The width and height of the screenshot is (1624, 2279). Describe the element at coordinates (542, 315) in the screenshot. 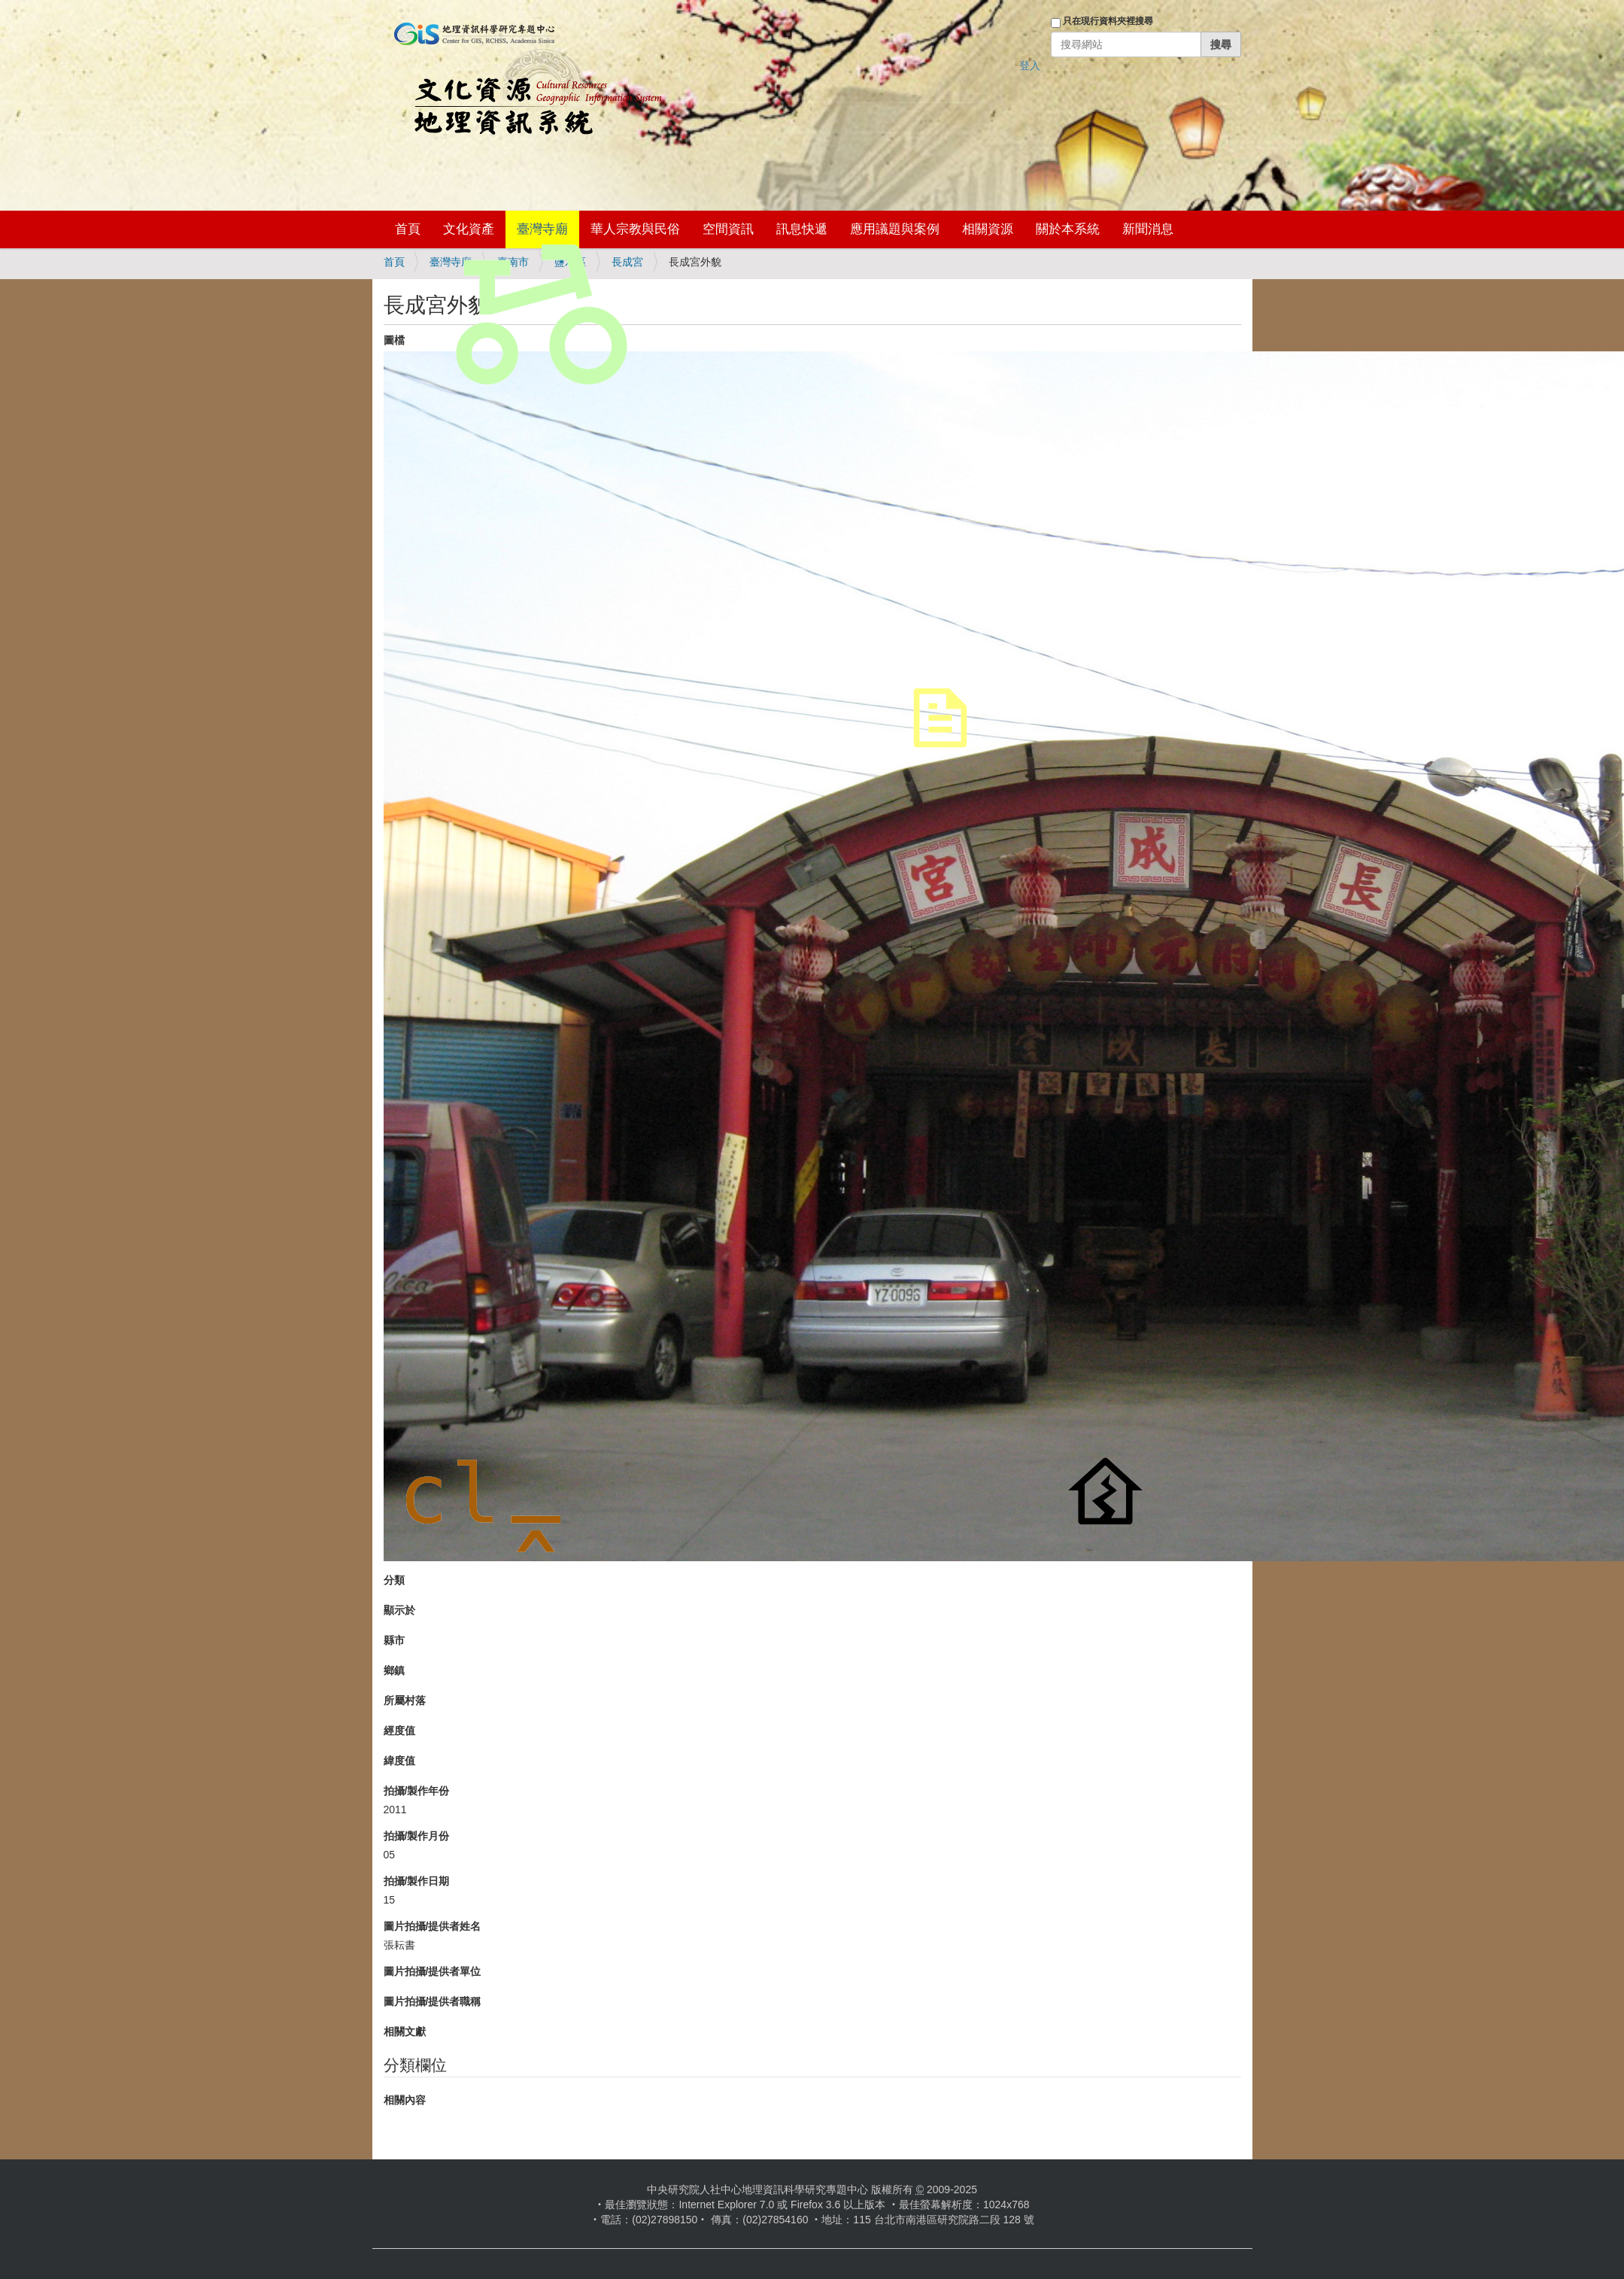

I see `access bike rental or sharing services` at that location.